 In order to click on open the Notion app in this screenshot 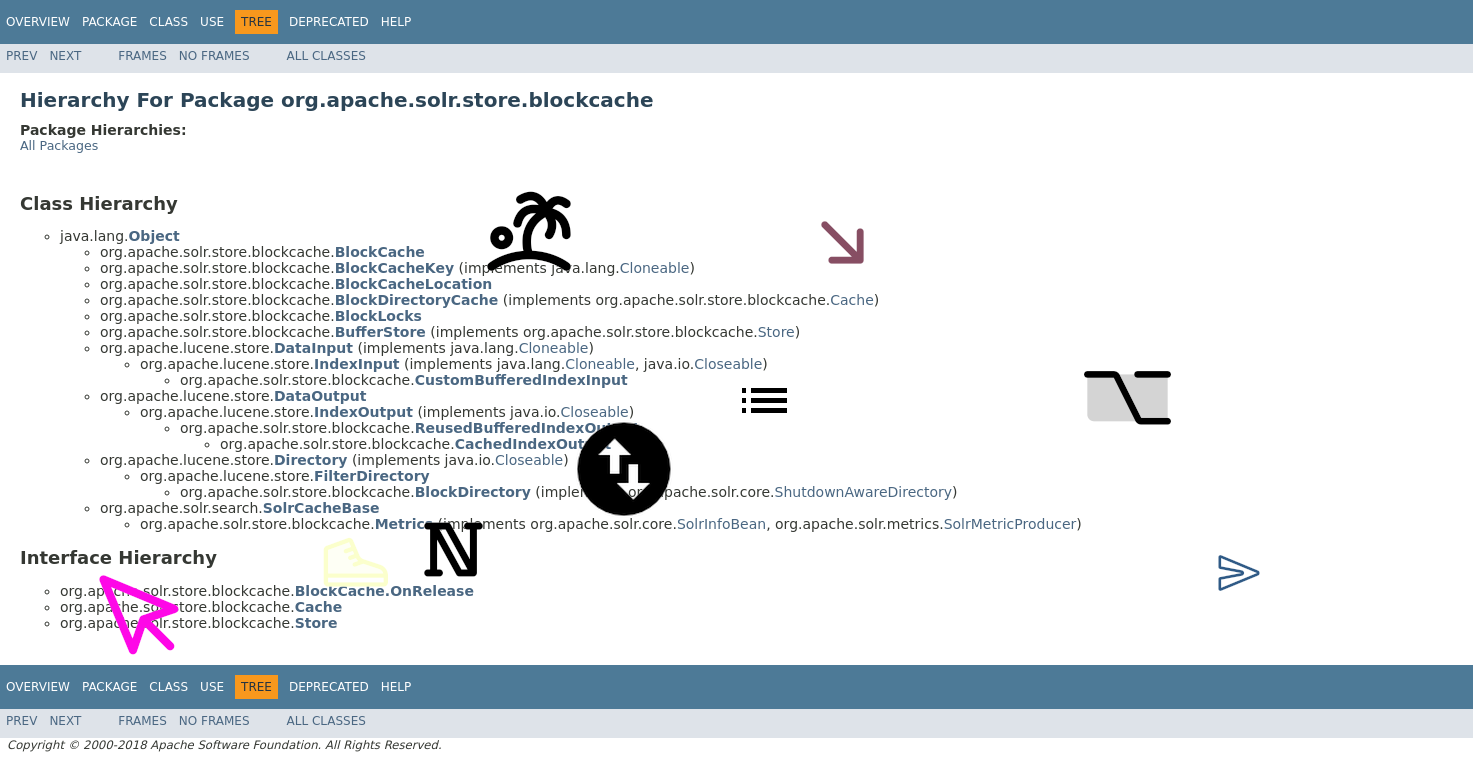, I will do `click(453, 549)`.